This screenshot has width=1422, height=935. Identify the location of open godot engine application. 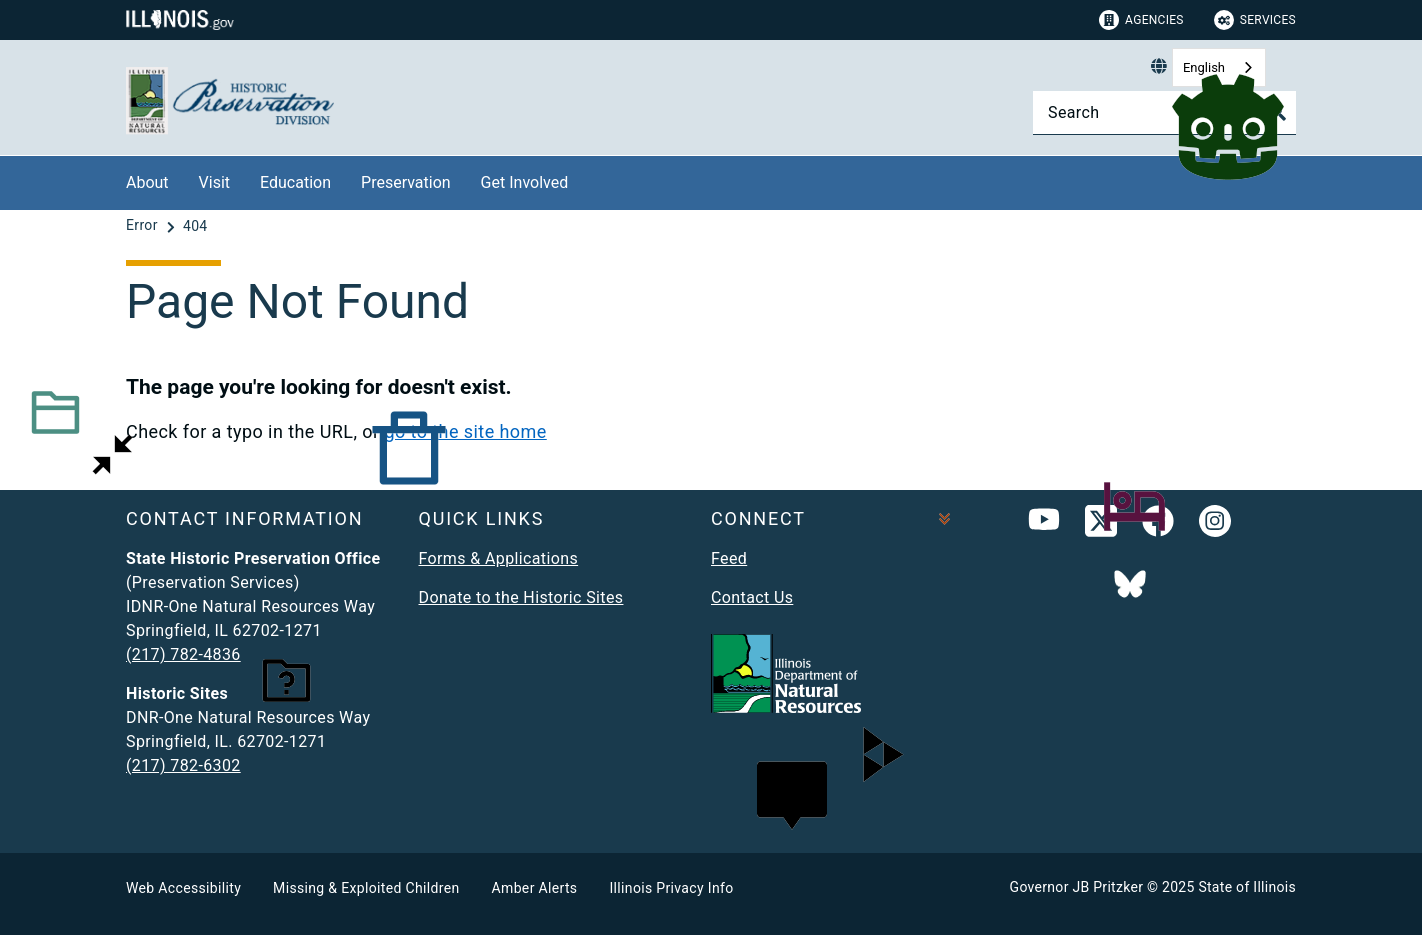
(1228, 127).